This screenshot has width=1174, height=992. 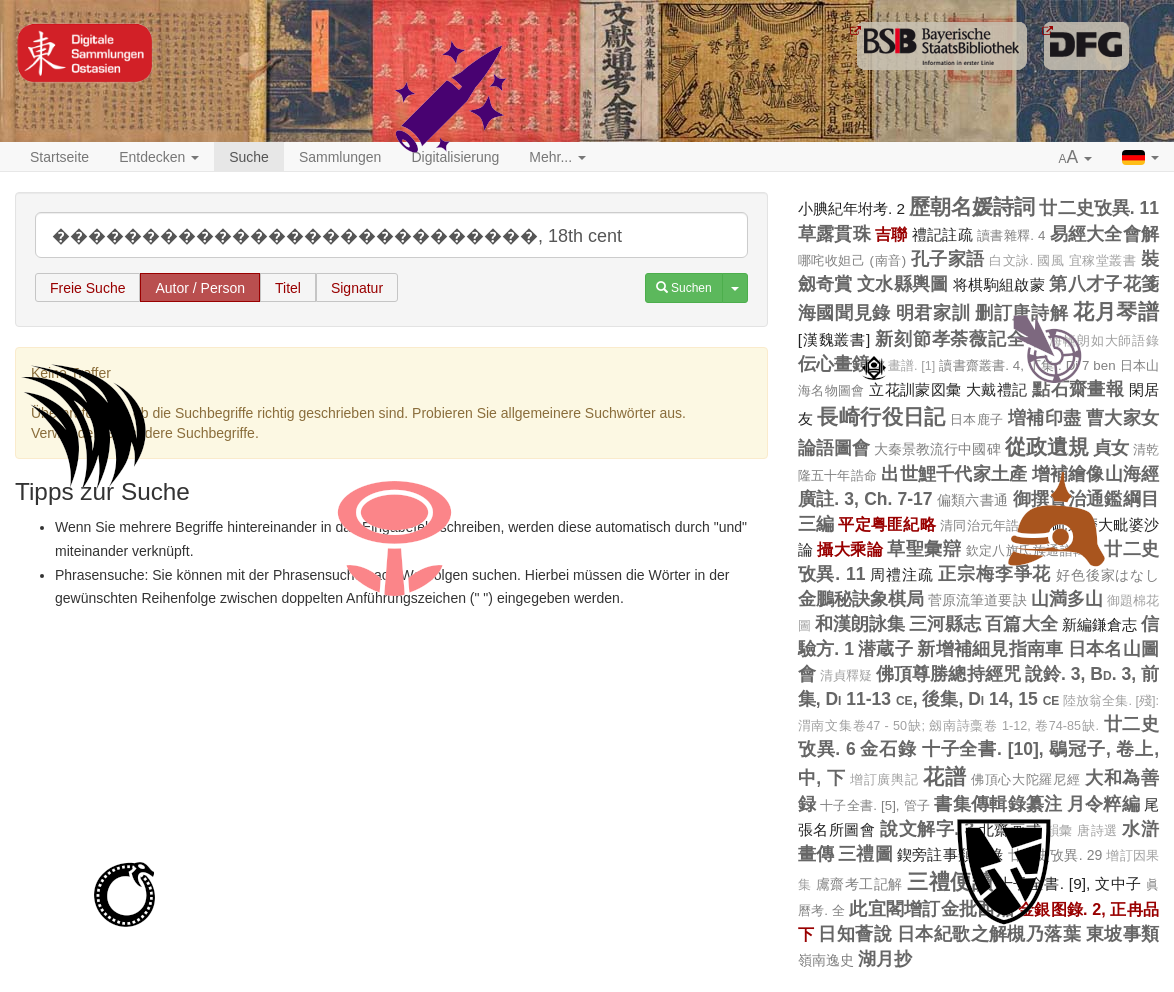 I want to click on indicates broken or compromised security status, so click(x=1004, y=871).